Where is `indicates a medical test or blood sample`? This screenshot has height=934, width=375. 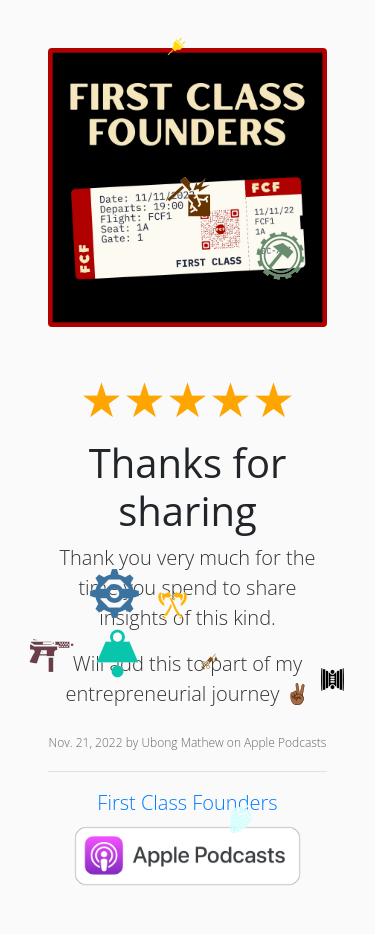
indicates a medical test or blood sample is located at coordinates (209, 661).